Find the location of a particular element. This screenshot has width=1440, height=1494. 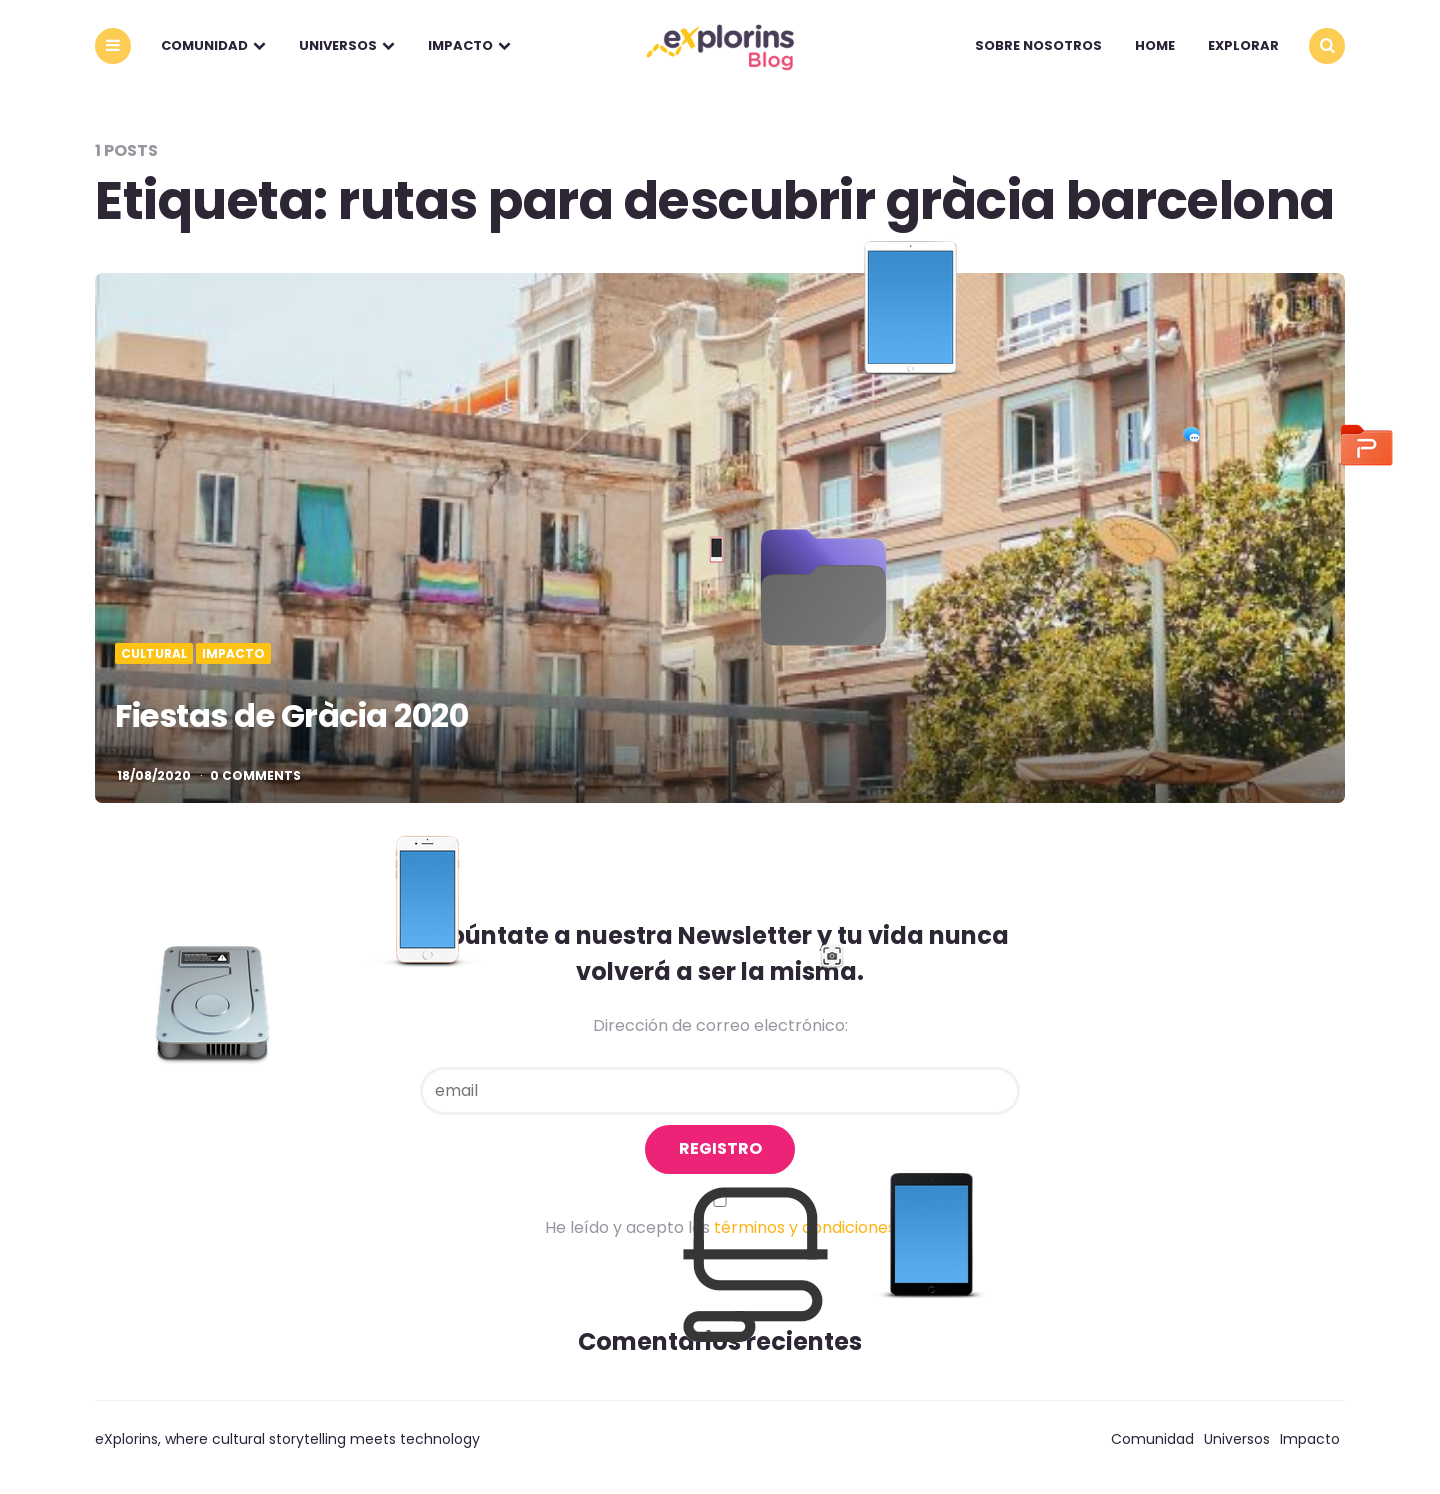

connect to a USB dock or hub is located at coordinates (755, 1259).